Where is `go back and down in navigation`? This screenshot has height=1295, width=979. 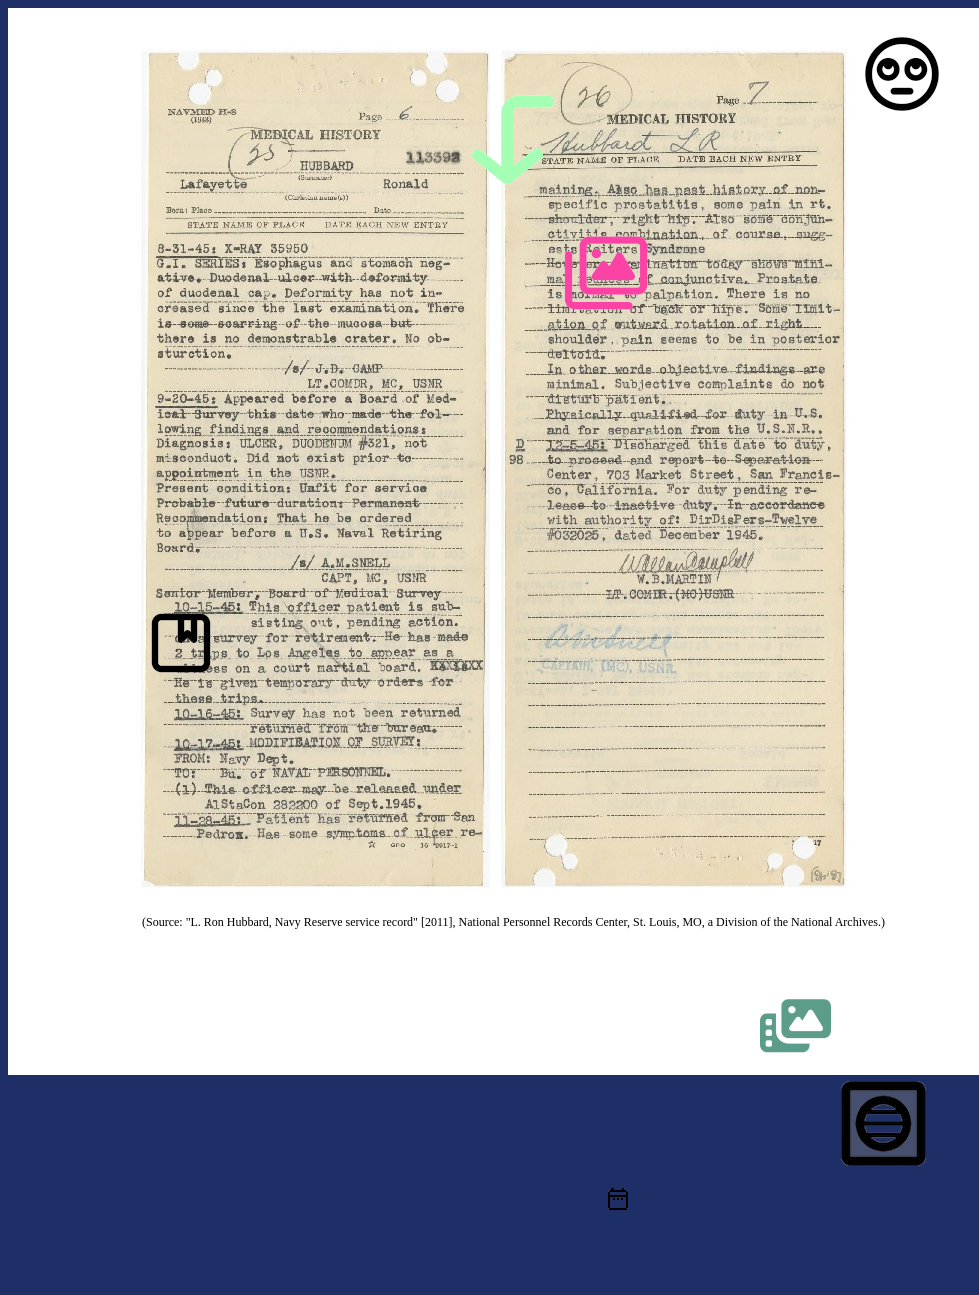
go back and down in navigation is located at coordinates (513, 137).